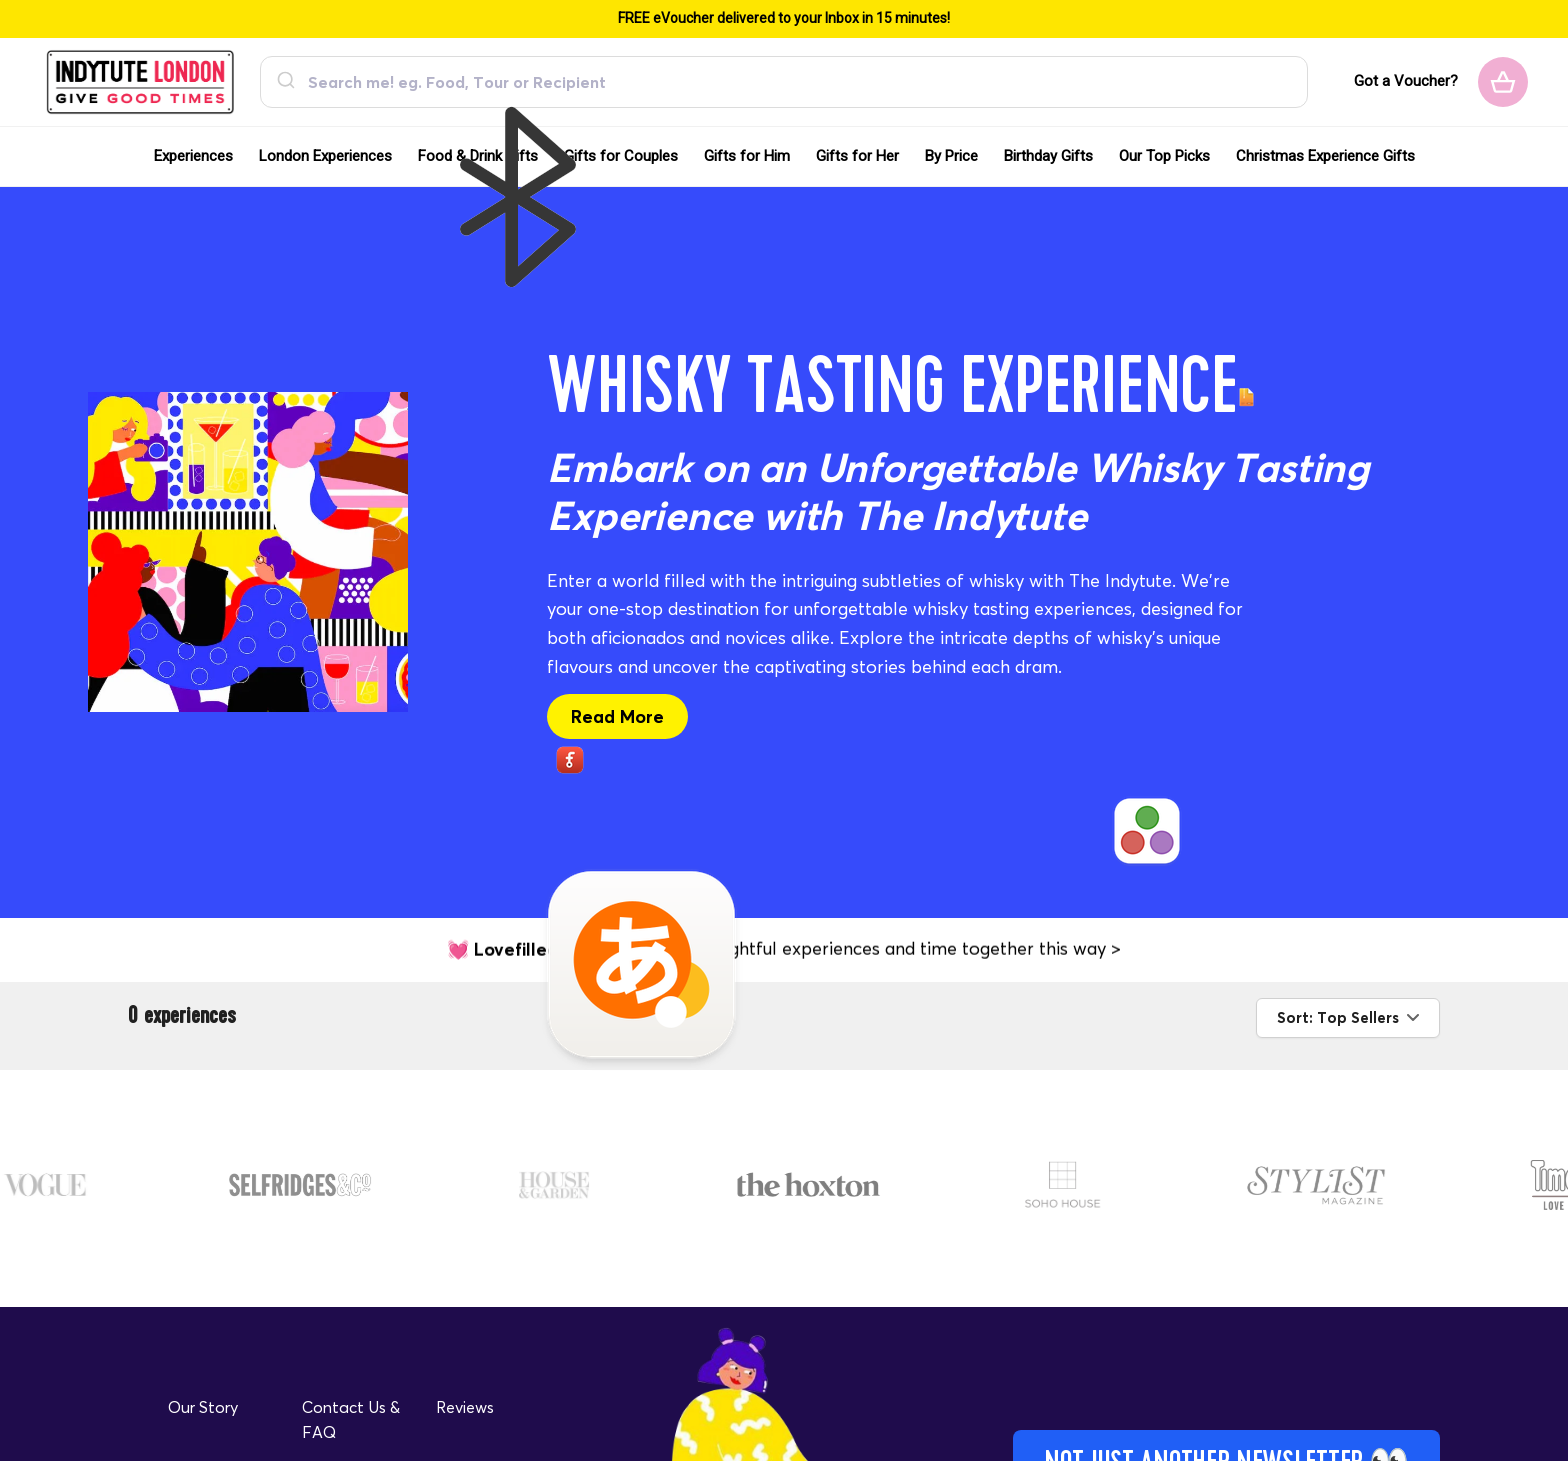 The height and width of the screenshot is (1461, 1568). Describe the element at coordinates (641, 964) in the screenshot. I see `open mozc japanese input method editor` at that location.